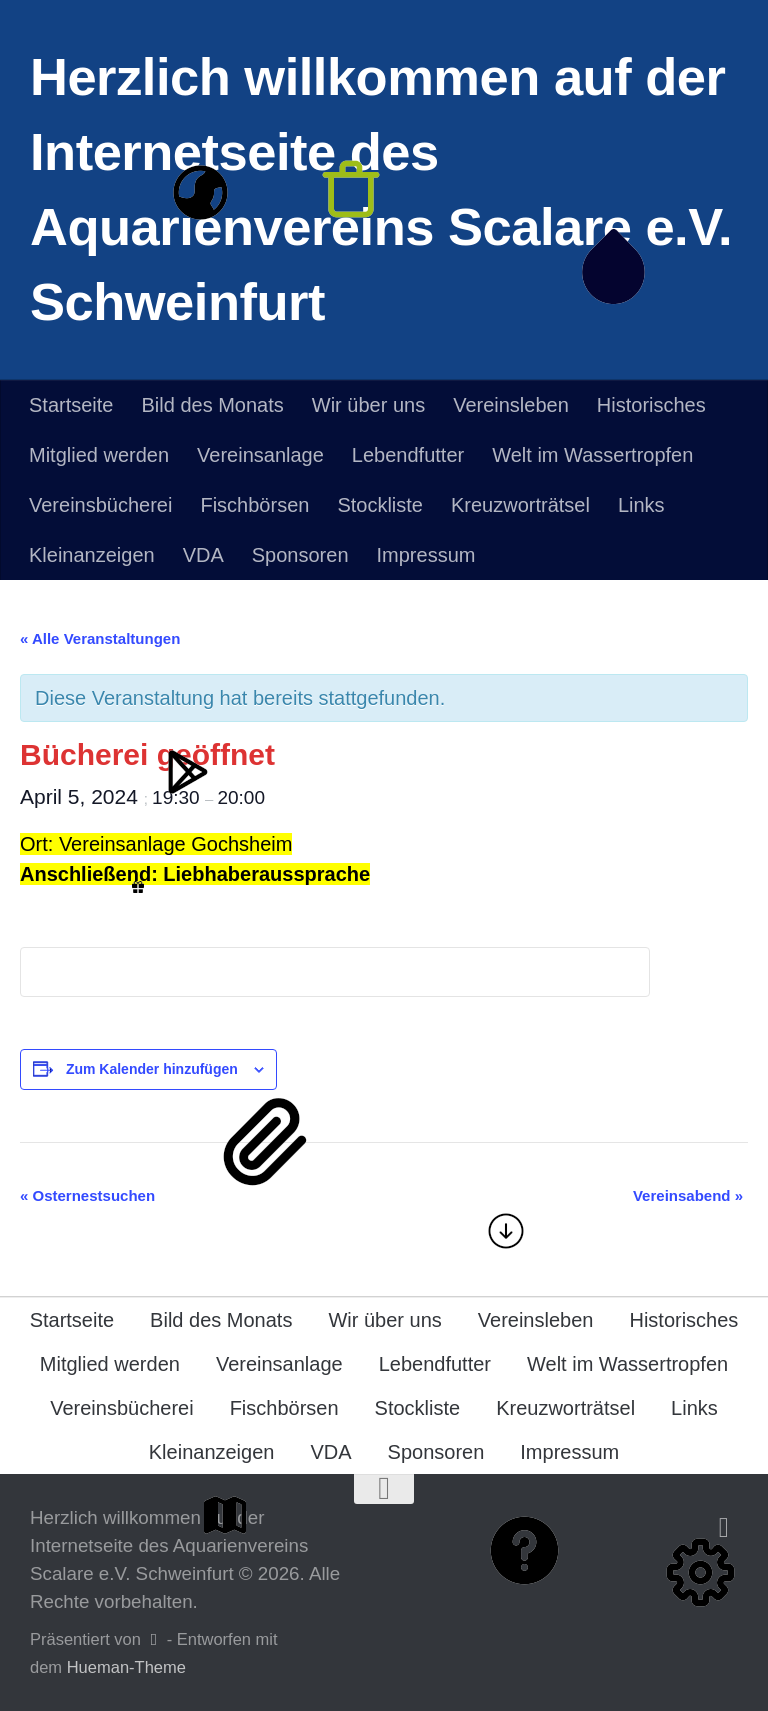 This screenshot has height=1711, width=768. I want to click on access app settings, so click(700, 1572).